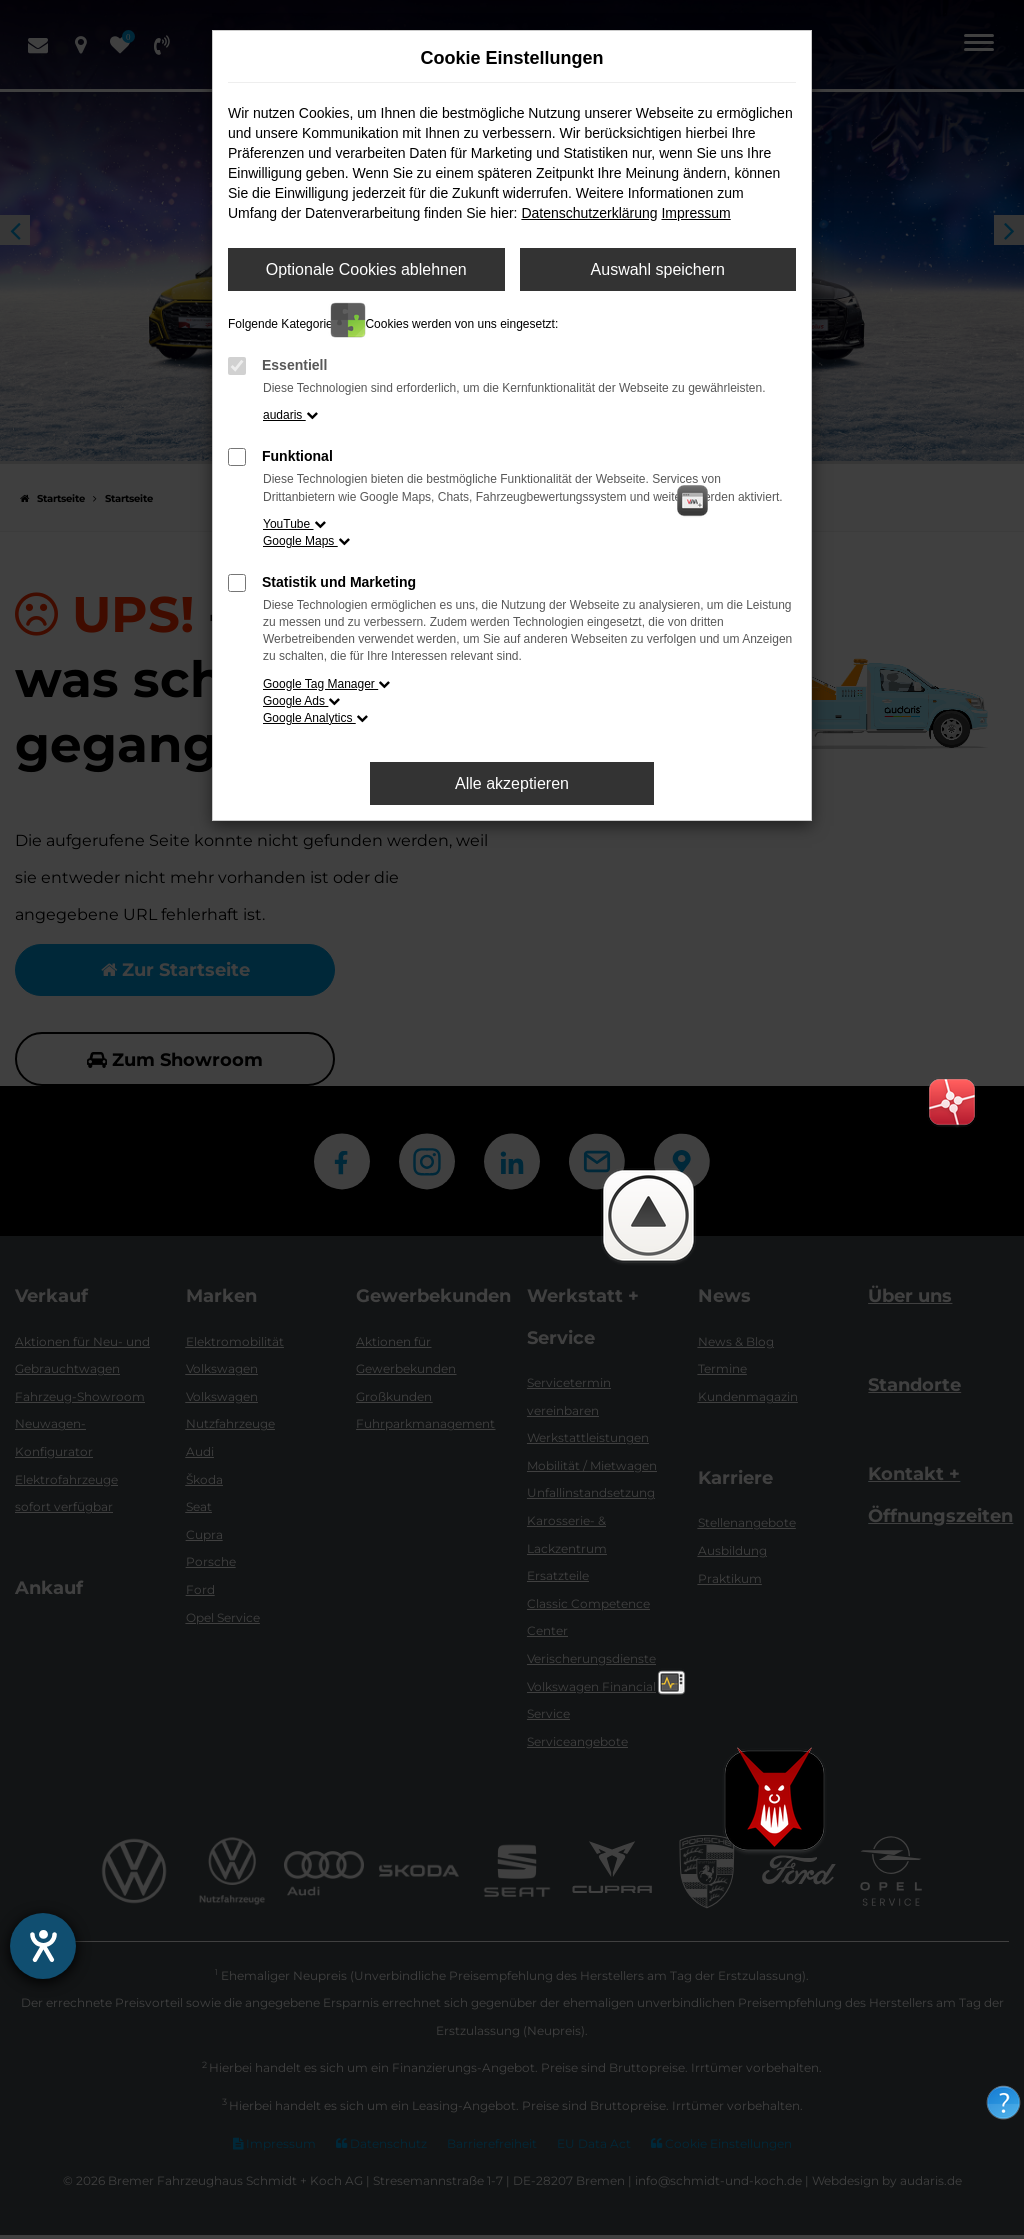  I want to click on open system monitor to view CPU and memory usage, so click(671, 1682).